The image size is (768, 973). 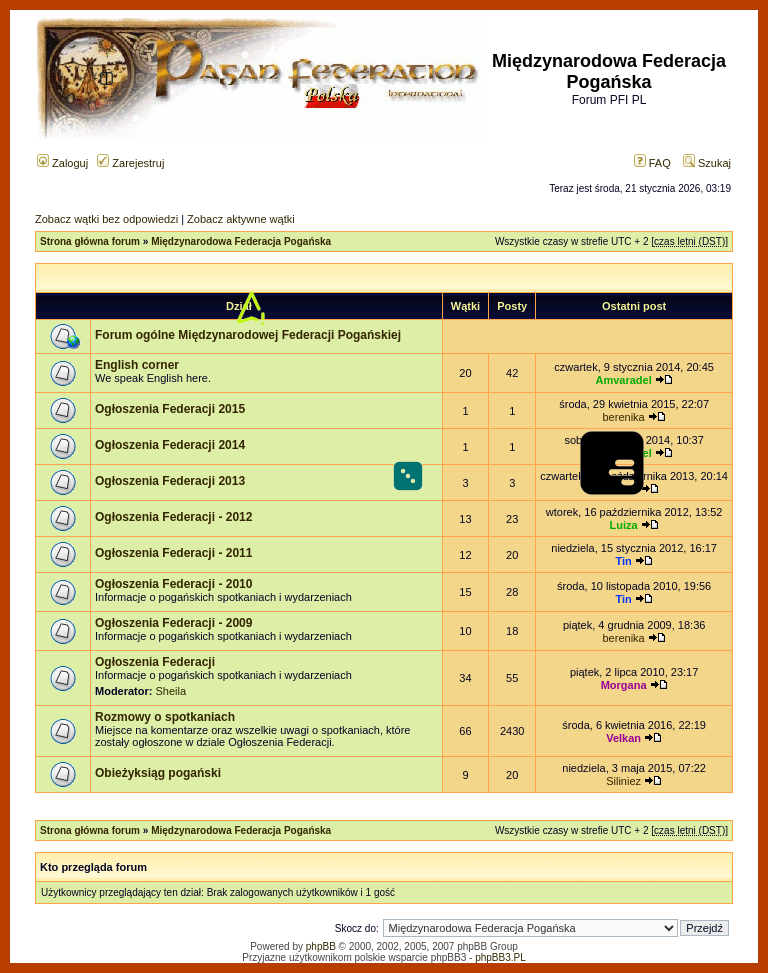 I want to click on navigation error or route issue detected, so click(x=251, y=307).